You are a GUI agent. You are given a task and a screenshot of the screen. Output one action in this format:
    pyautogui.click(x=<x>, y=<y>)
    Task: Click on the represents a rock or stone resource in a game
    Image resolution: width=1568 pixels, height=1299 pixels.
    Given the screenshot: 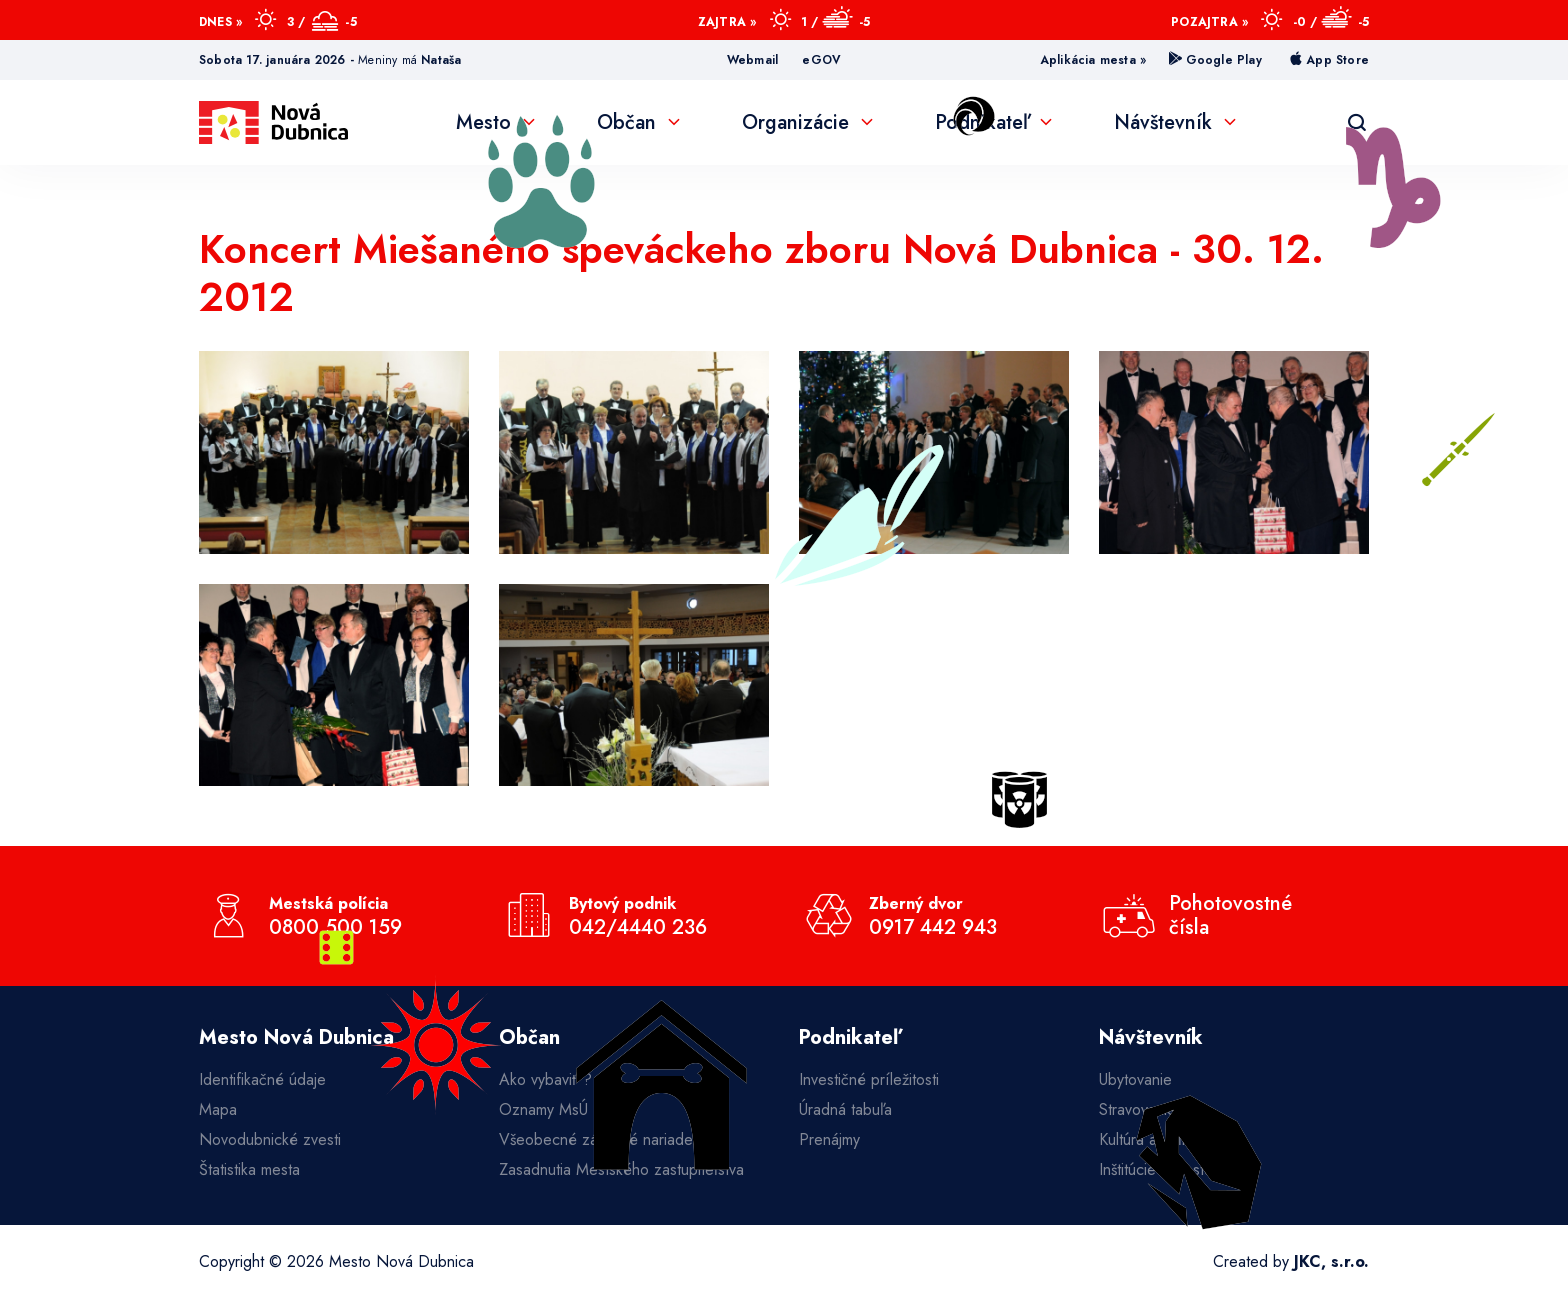 What is the action you would take?
    pyautogui.click(x=1198, y=1162)
    